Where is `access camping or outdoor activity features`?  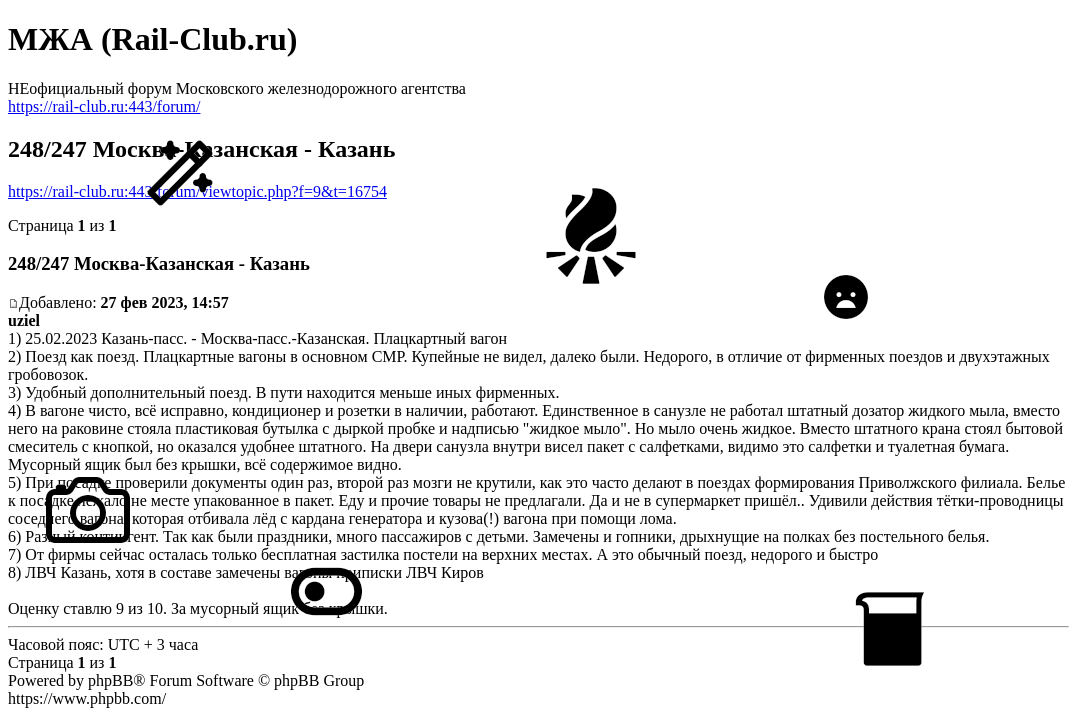
access camping or outdoor activity features is located at coordinates (591, 236).